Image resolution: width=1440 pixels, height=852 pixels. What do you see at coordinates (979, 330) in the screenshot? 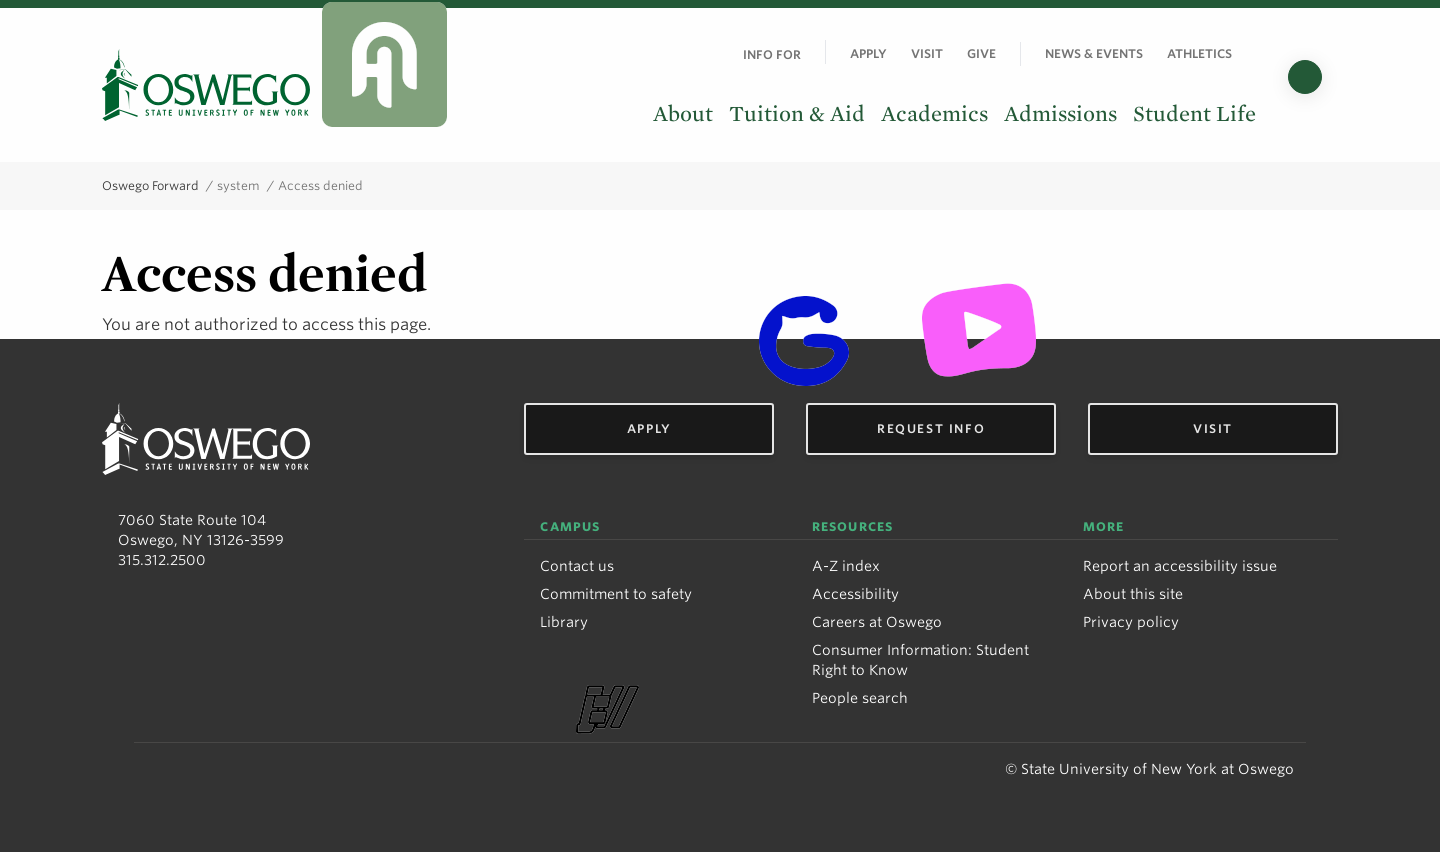
I see `open YouTube Kids app` at bounding box center [979, 330].